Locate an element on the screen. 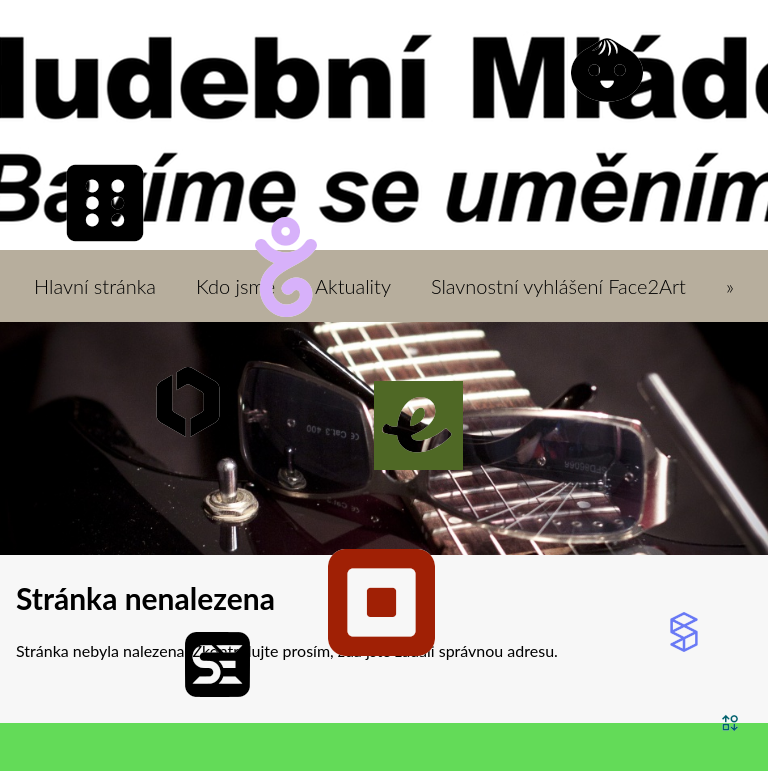 This screenshot has height=771, width=768. swap or exchange items is located at coordinates (730, 723).